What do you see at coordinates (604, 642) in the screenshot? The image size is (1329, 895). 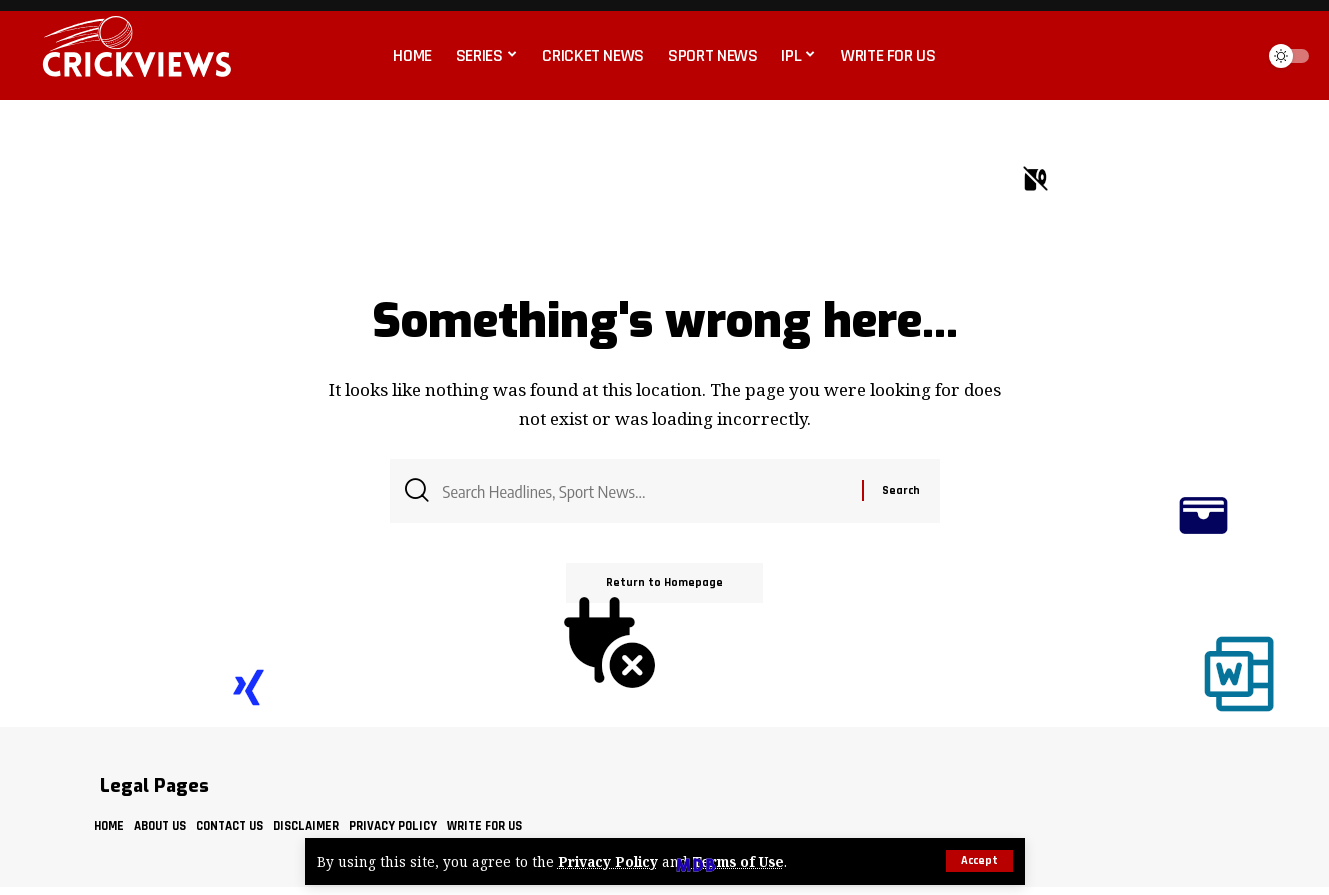 I see `connection failed or unavailable` at bounding box center [604, 642].